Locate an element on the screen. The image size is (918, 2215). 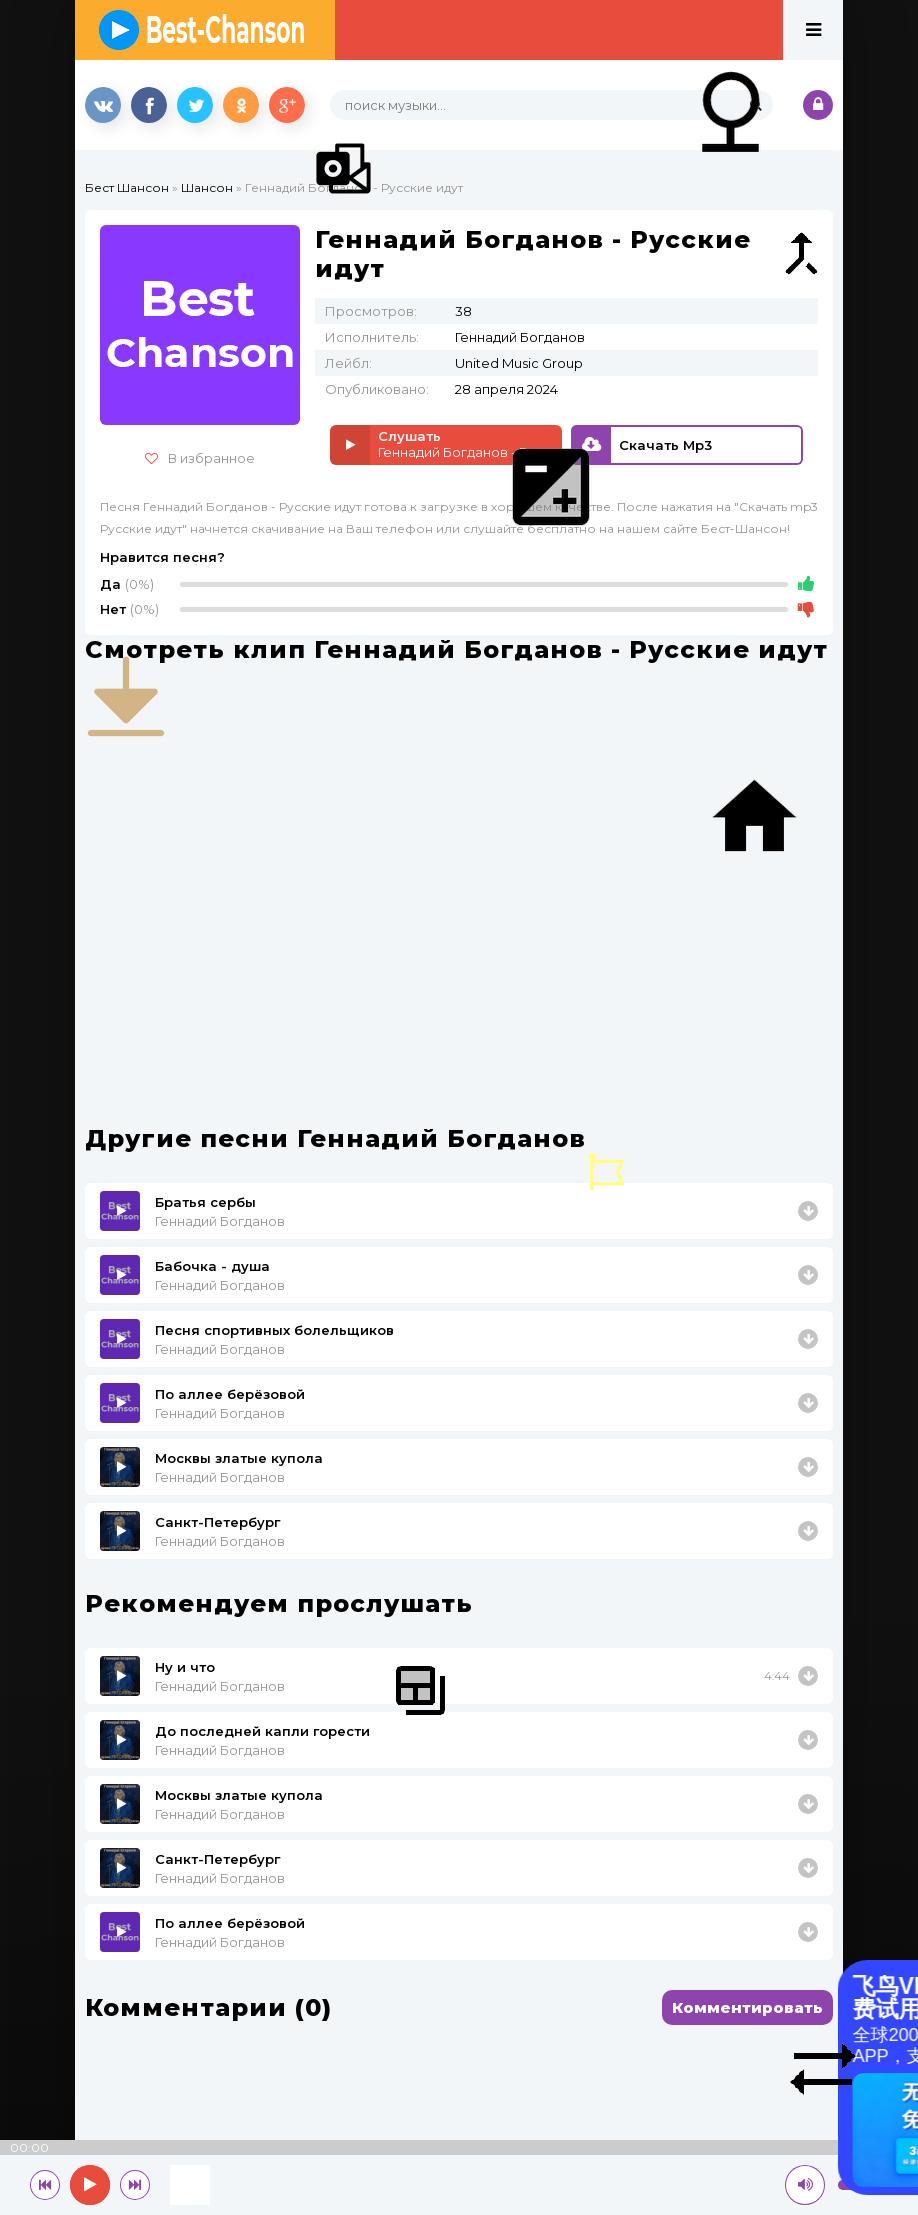
sync data between devices or accounts is located at coordinates (823, 2069).